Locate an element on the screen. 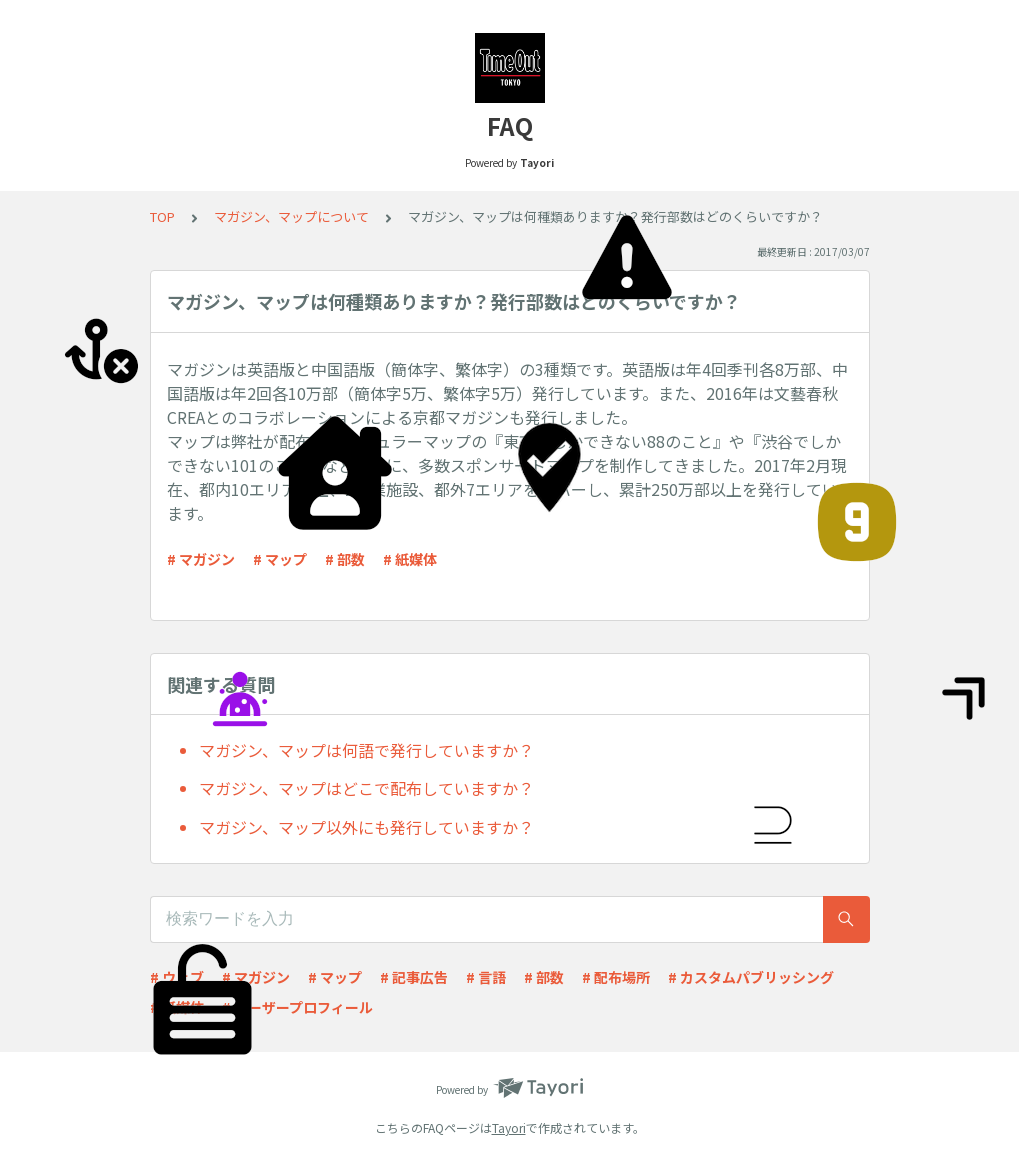  indicates a superset relationship in mathematical notation is located at coordinates (772, 826).